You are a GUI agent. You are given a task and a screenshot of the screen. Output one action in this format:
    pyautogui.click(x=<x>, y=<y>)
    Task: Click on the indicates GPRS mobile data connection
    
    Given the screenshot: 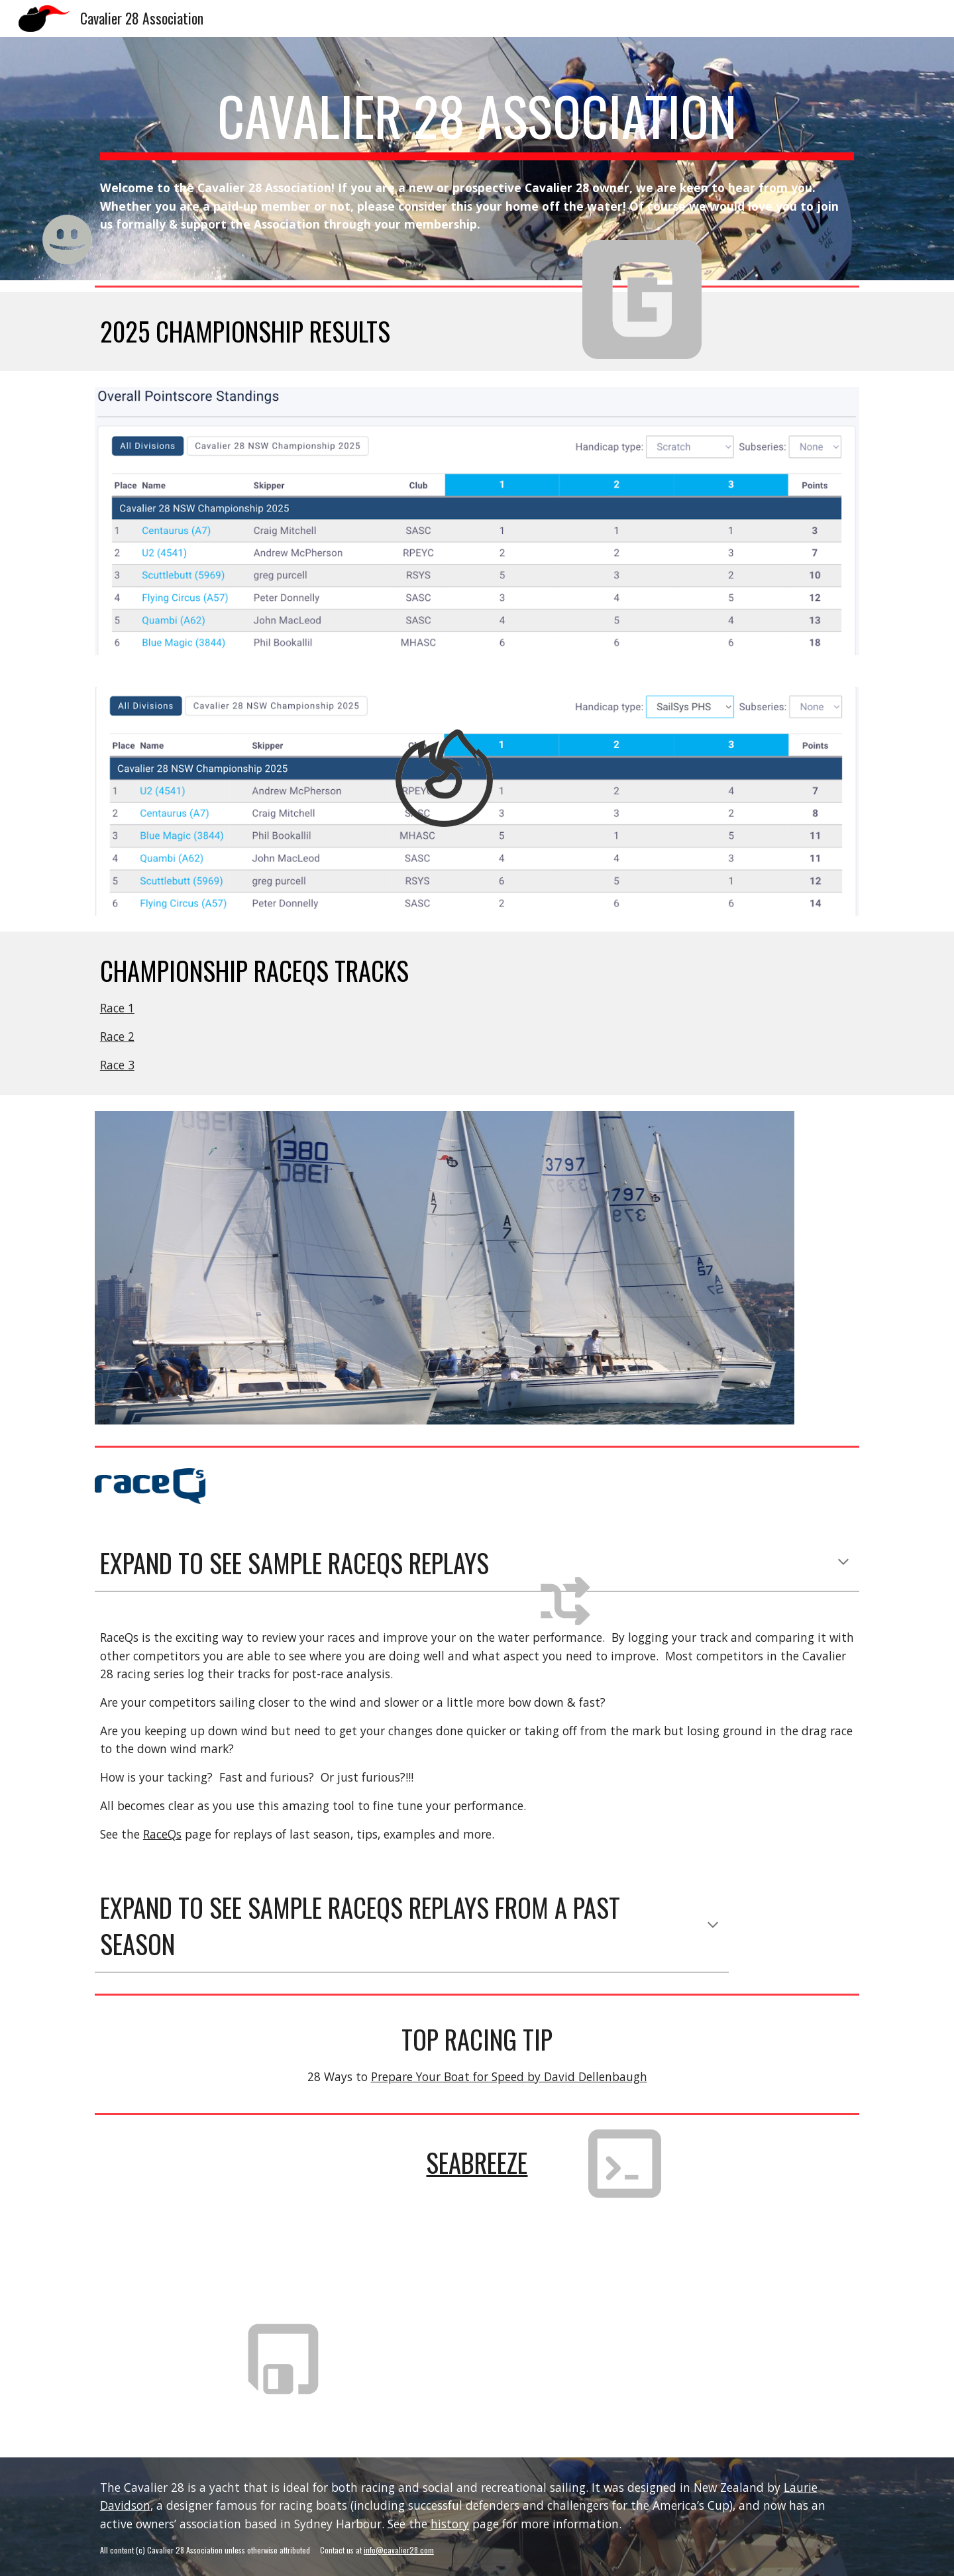 What is the action you would take?
    pyautogui.click(x=642, y=299)
    